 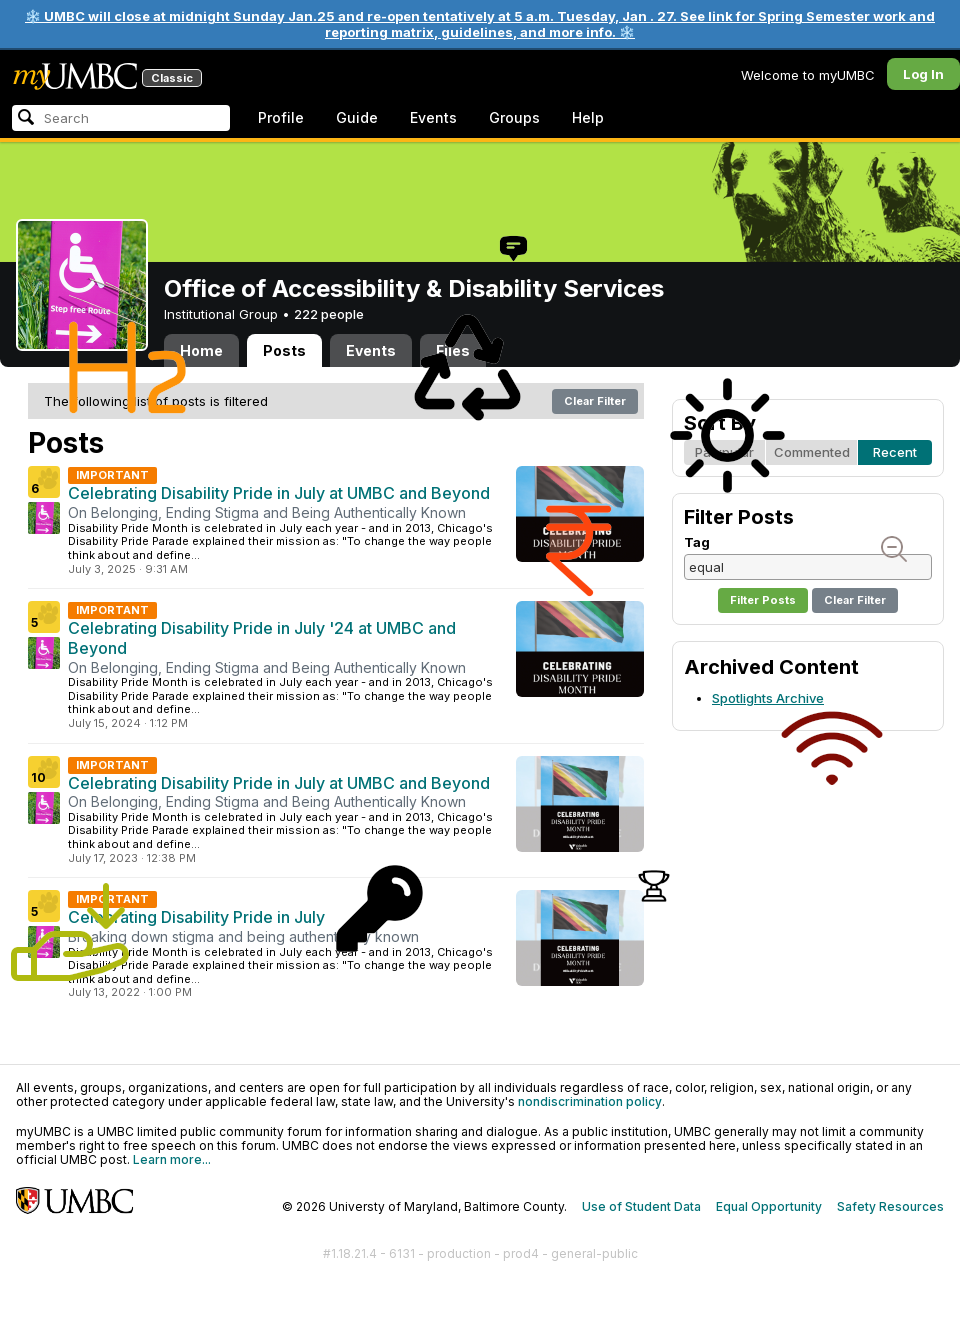 What do you see at coordinates (727, 435) in the screenshot?
I see `switch to light mode` at bounding box center [727, 435].